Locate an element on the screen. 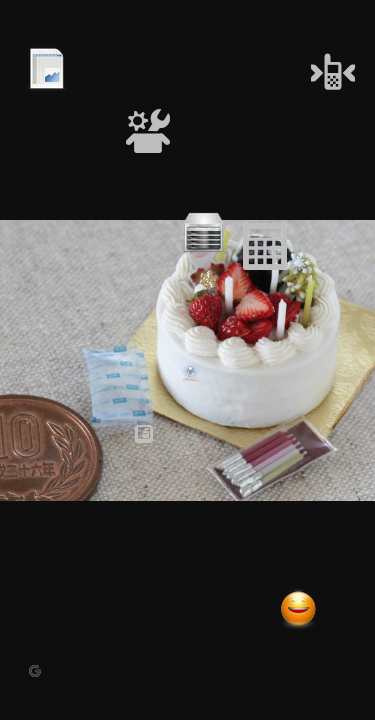  open character map application is located at coordinates (144, 434).